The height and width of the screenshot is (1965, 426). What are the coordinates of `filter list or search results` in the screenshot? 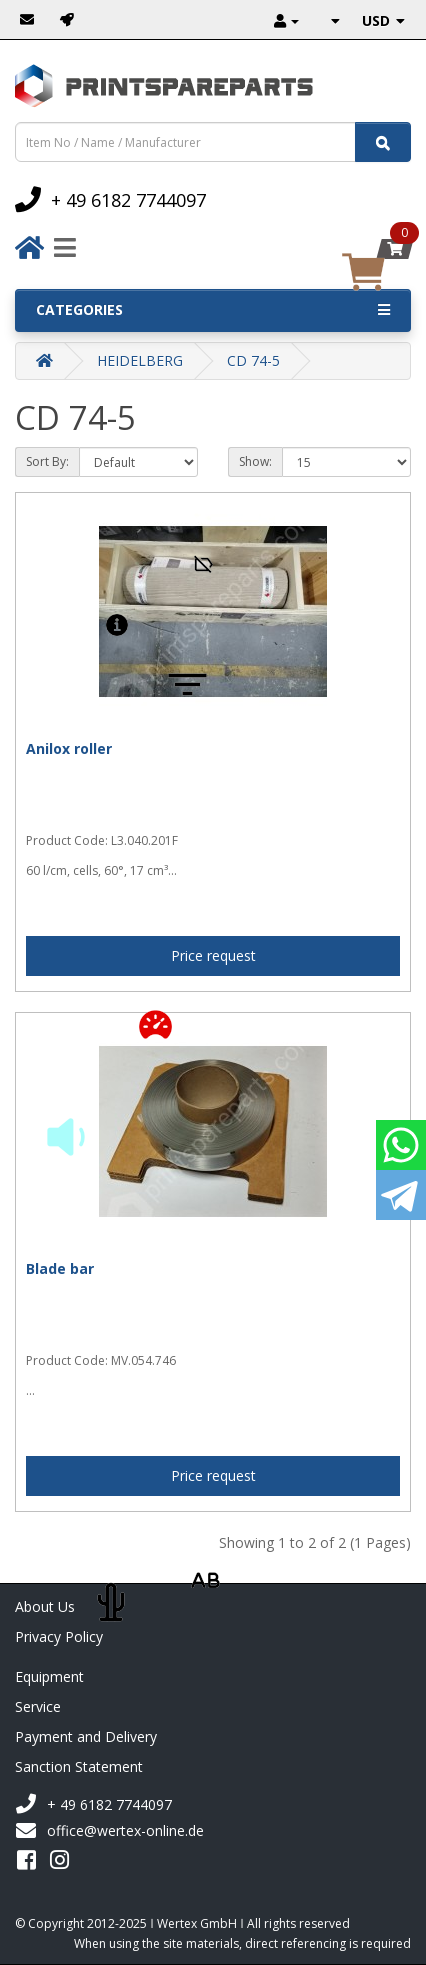 It's located at (187, 684).